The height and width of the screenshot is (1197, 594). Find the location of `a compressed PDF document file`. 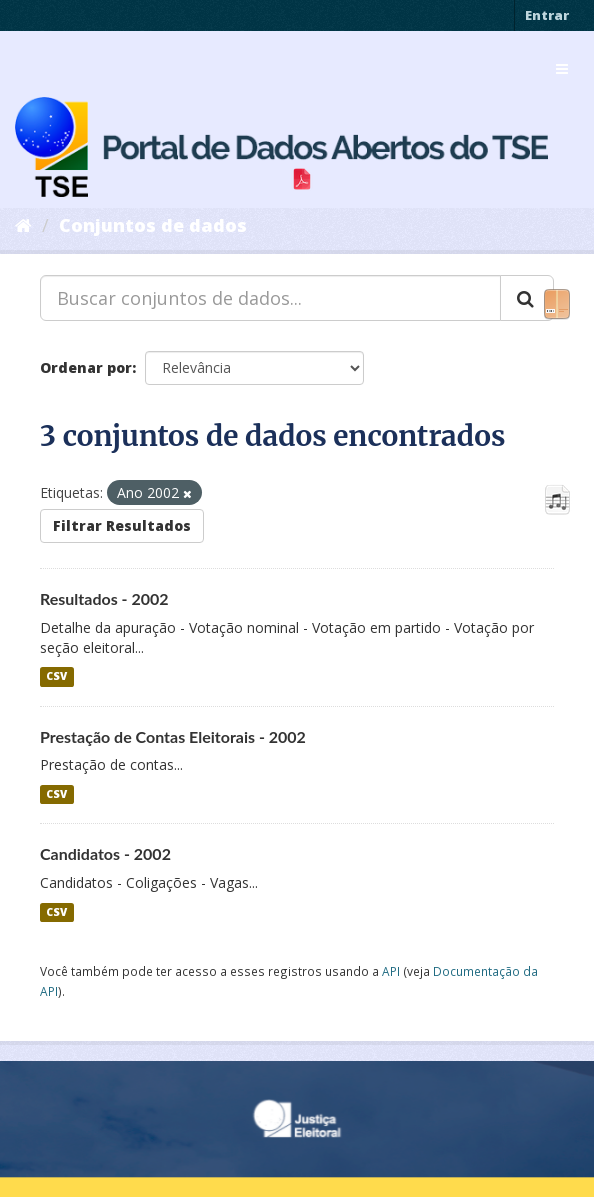

a compressed PDF document file is located at coordinates (302, 179).